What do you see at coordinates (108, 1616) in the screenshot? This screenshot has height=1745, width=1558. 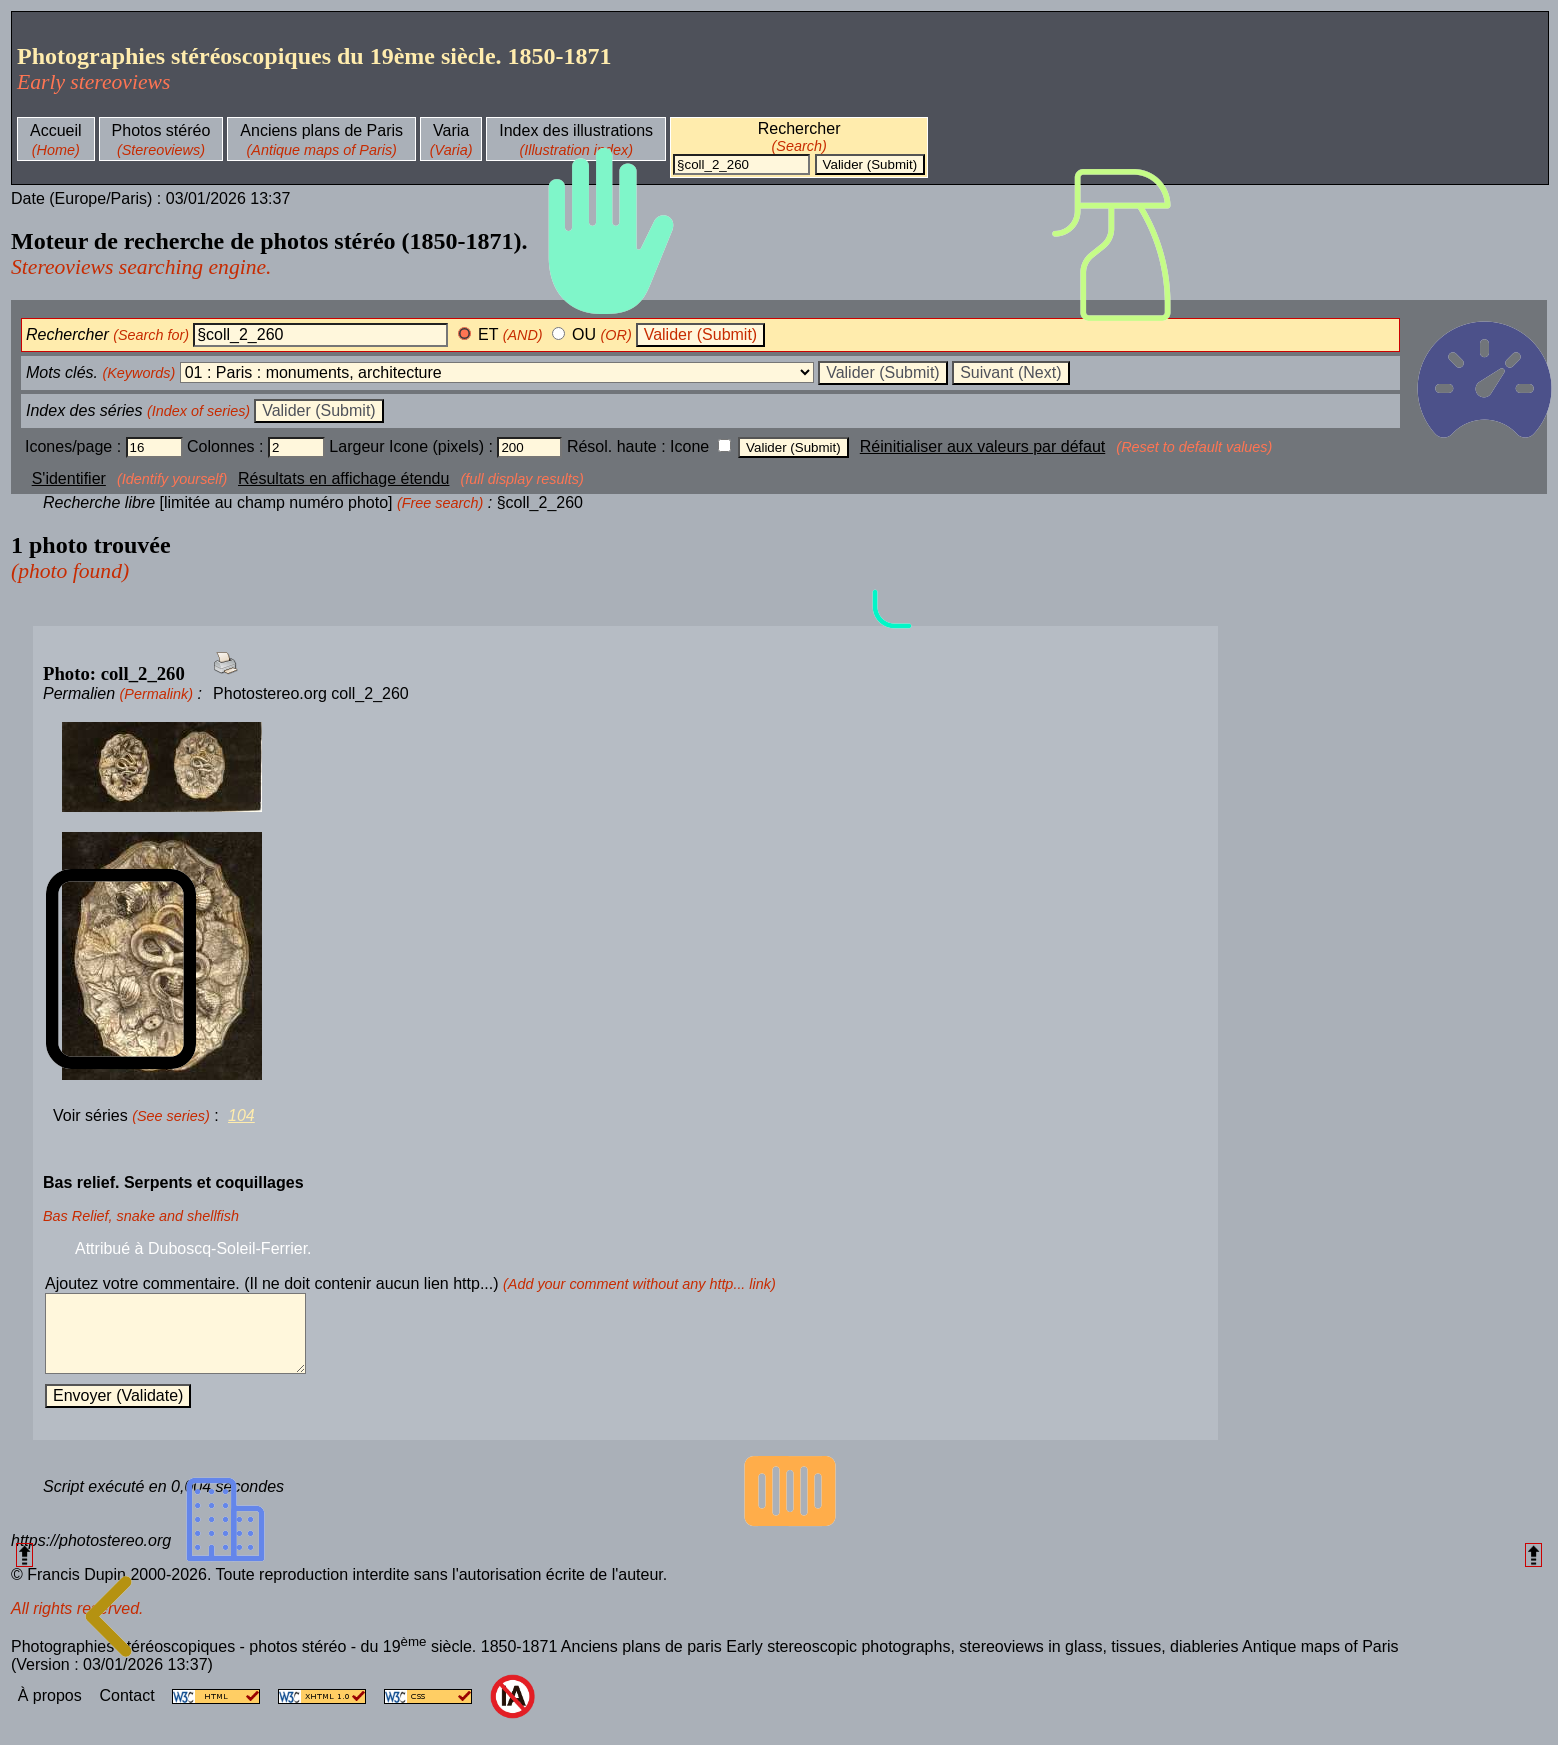 I see `go back to the previous screen` at bounding box center [108, 1616].